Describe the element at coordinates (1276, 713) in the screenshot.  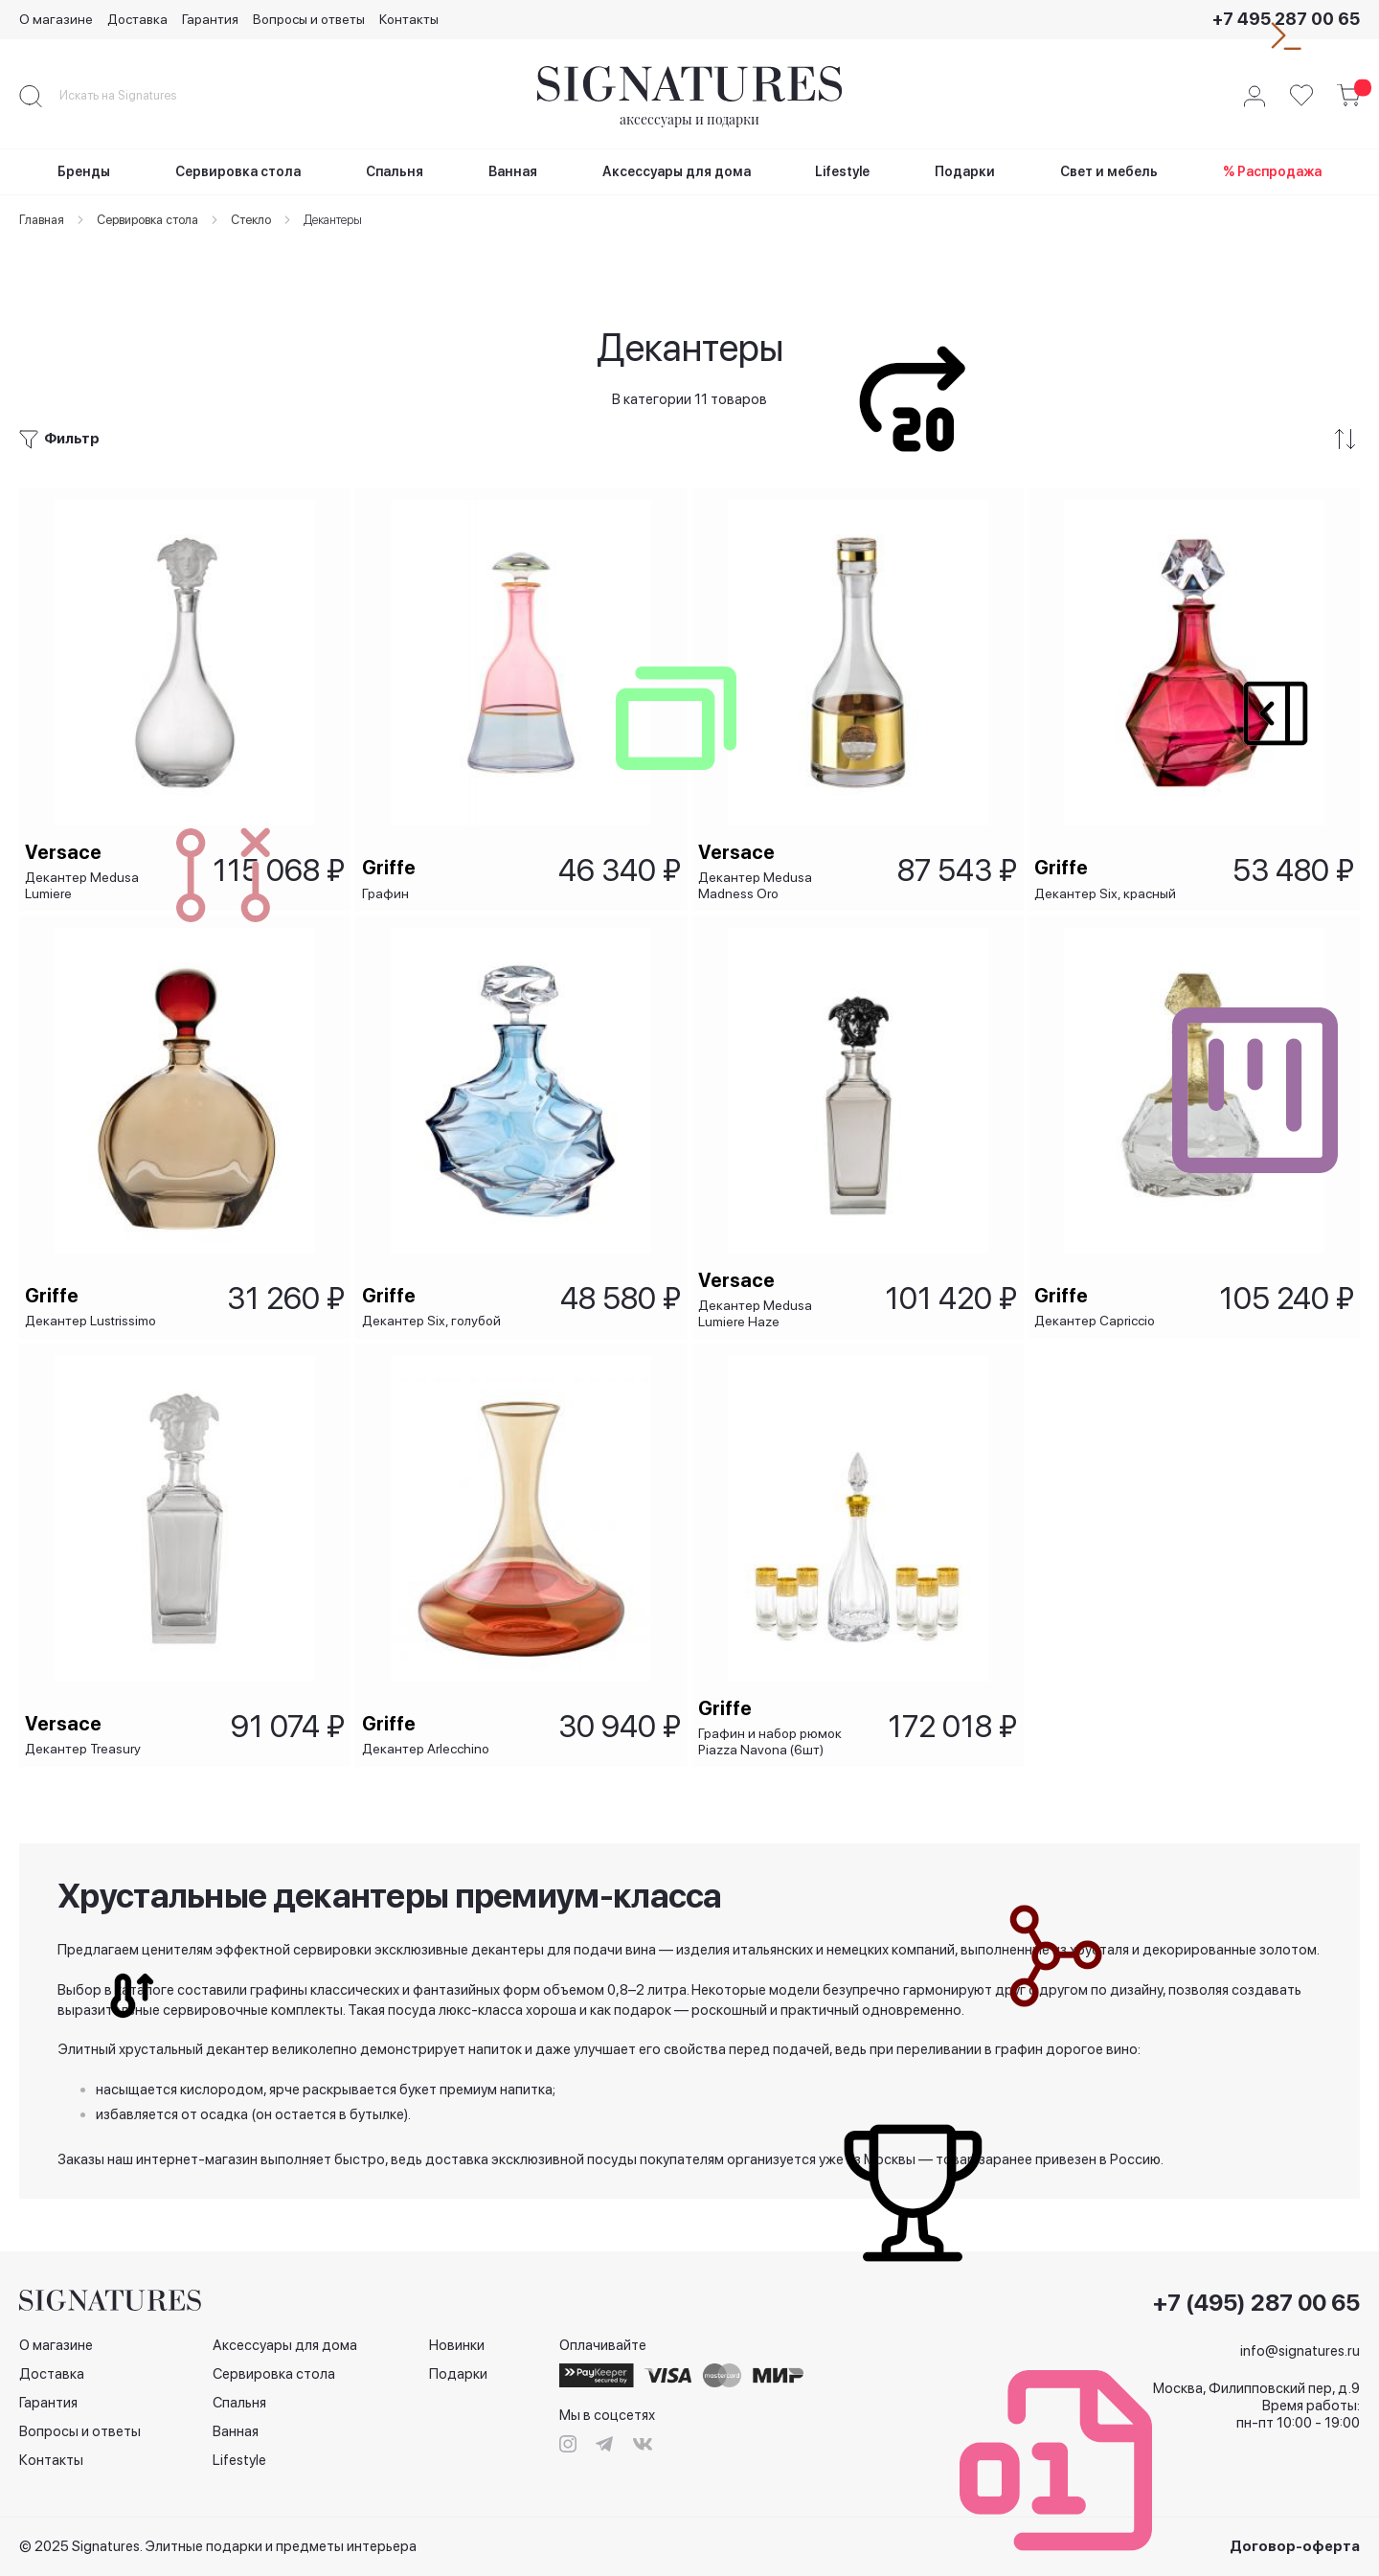
I see `expand the sidebar panel` at that location.